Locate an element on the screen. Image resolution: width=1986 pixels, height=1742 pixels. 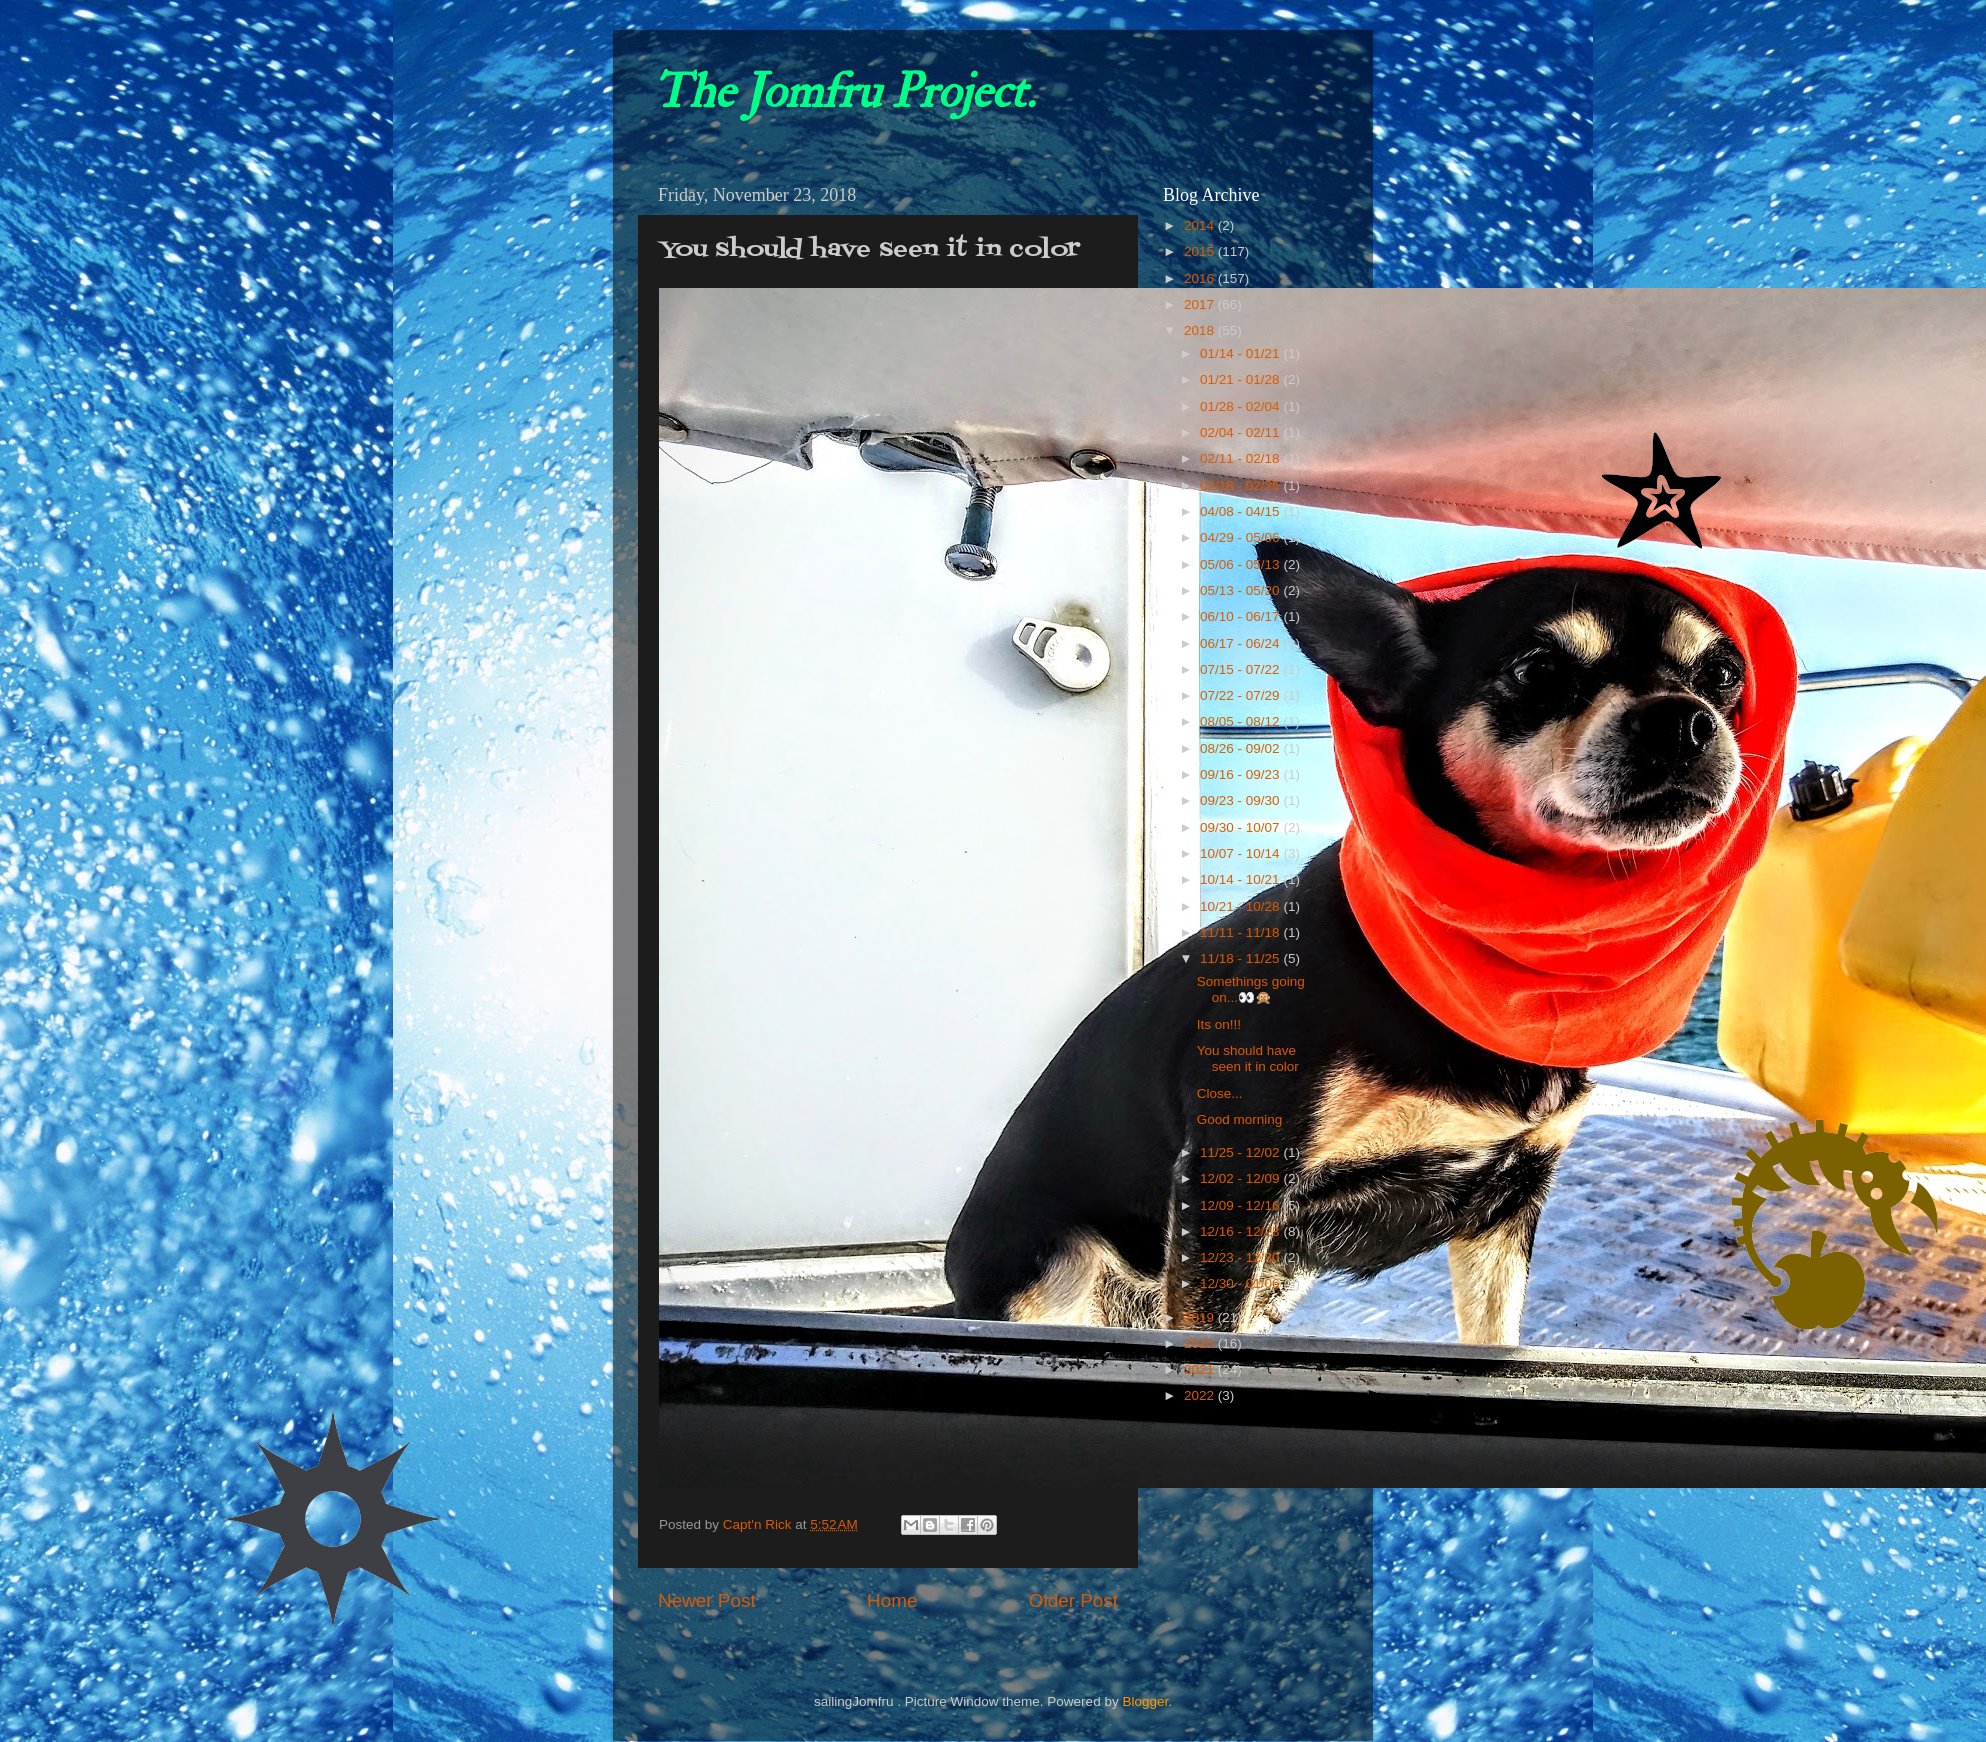
indicates a pest or infestation in a farming/gardening game is located at coordinates (1833, 1224).